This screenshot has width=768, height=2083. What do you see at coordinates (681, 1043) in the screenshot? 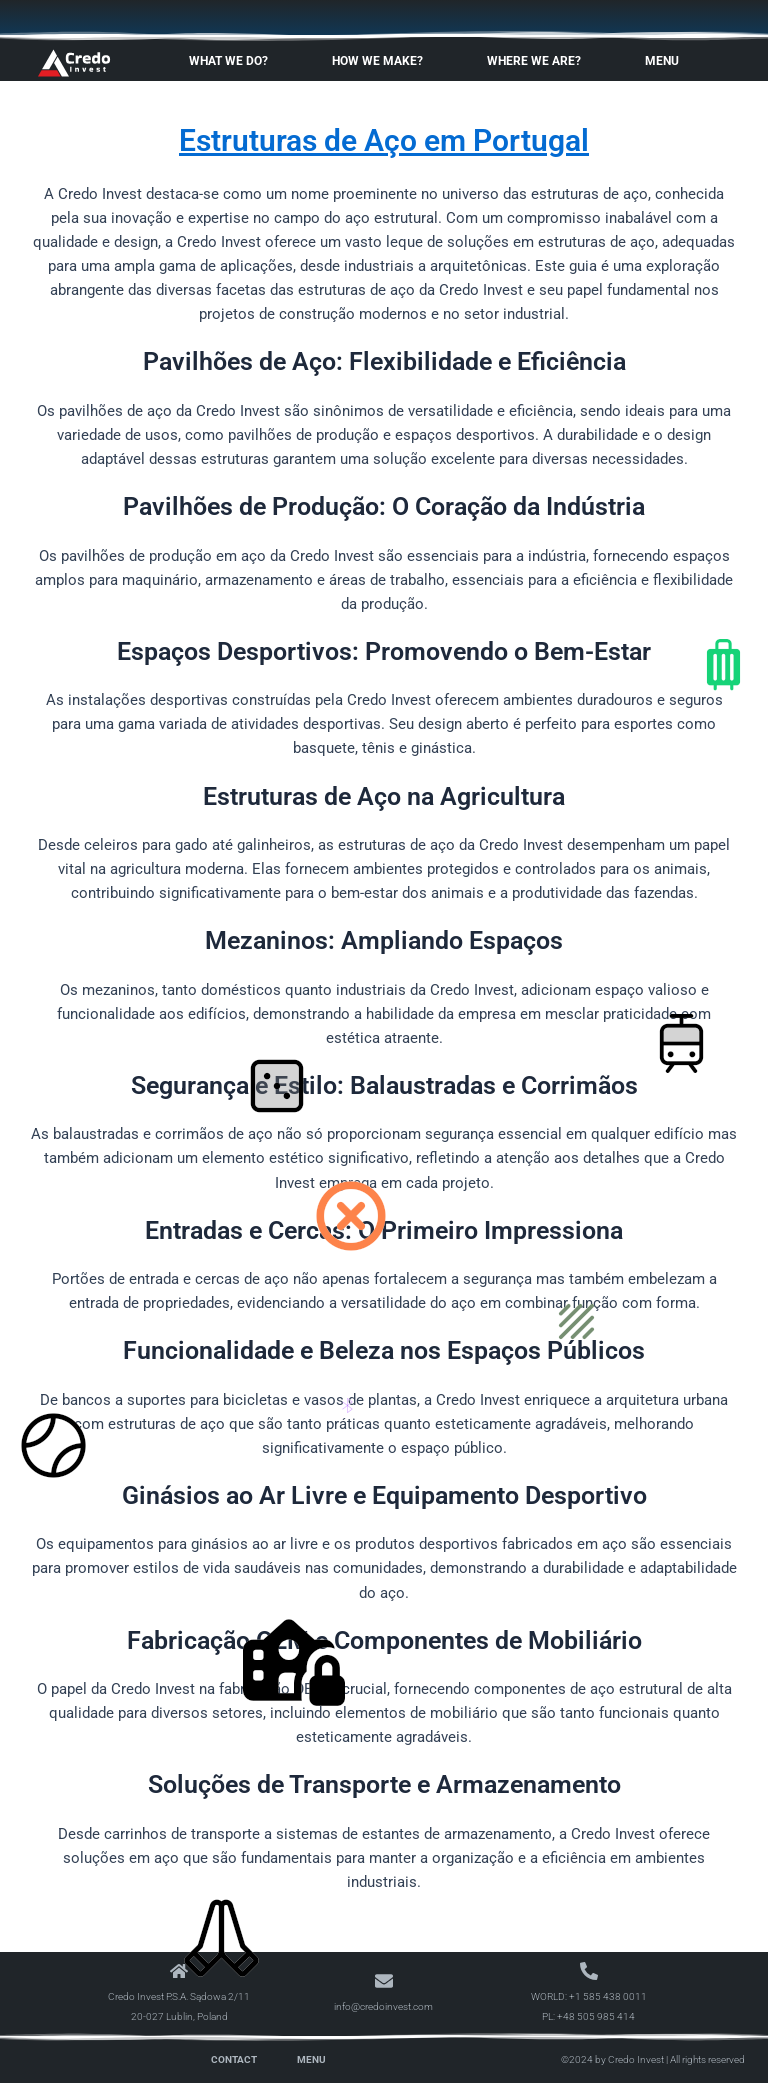
I see `view tram or streetcar routes` at bounding box center [681, 1043].